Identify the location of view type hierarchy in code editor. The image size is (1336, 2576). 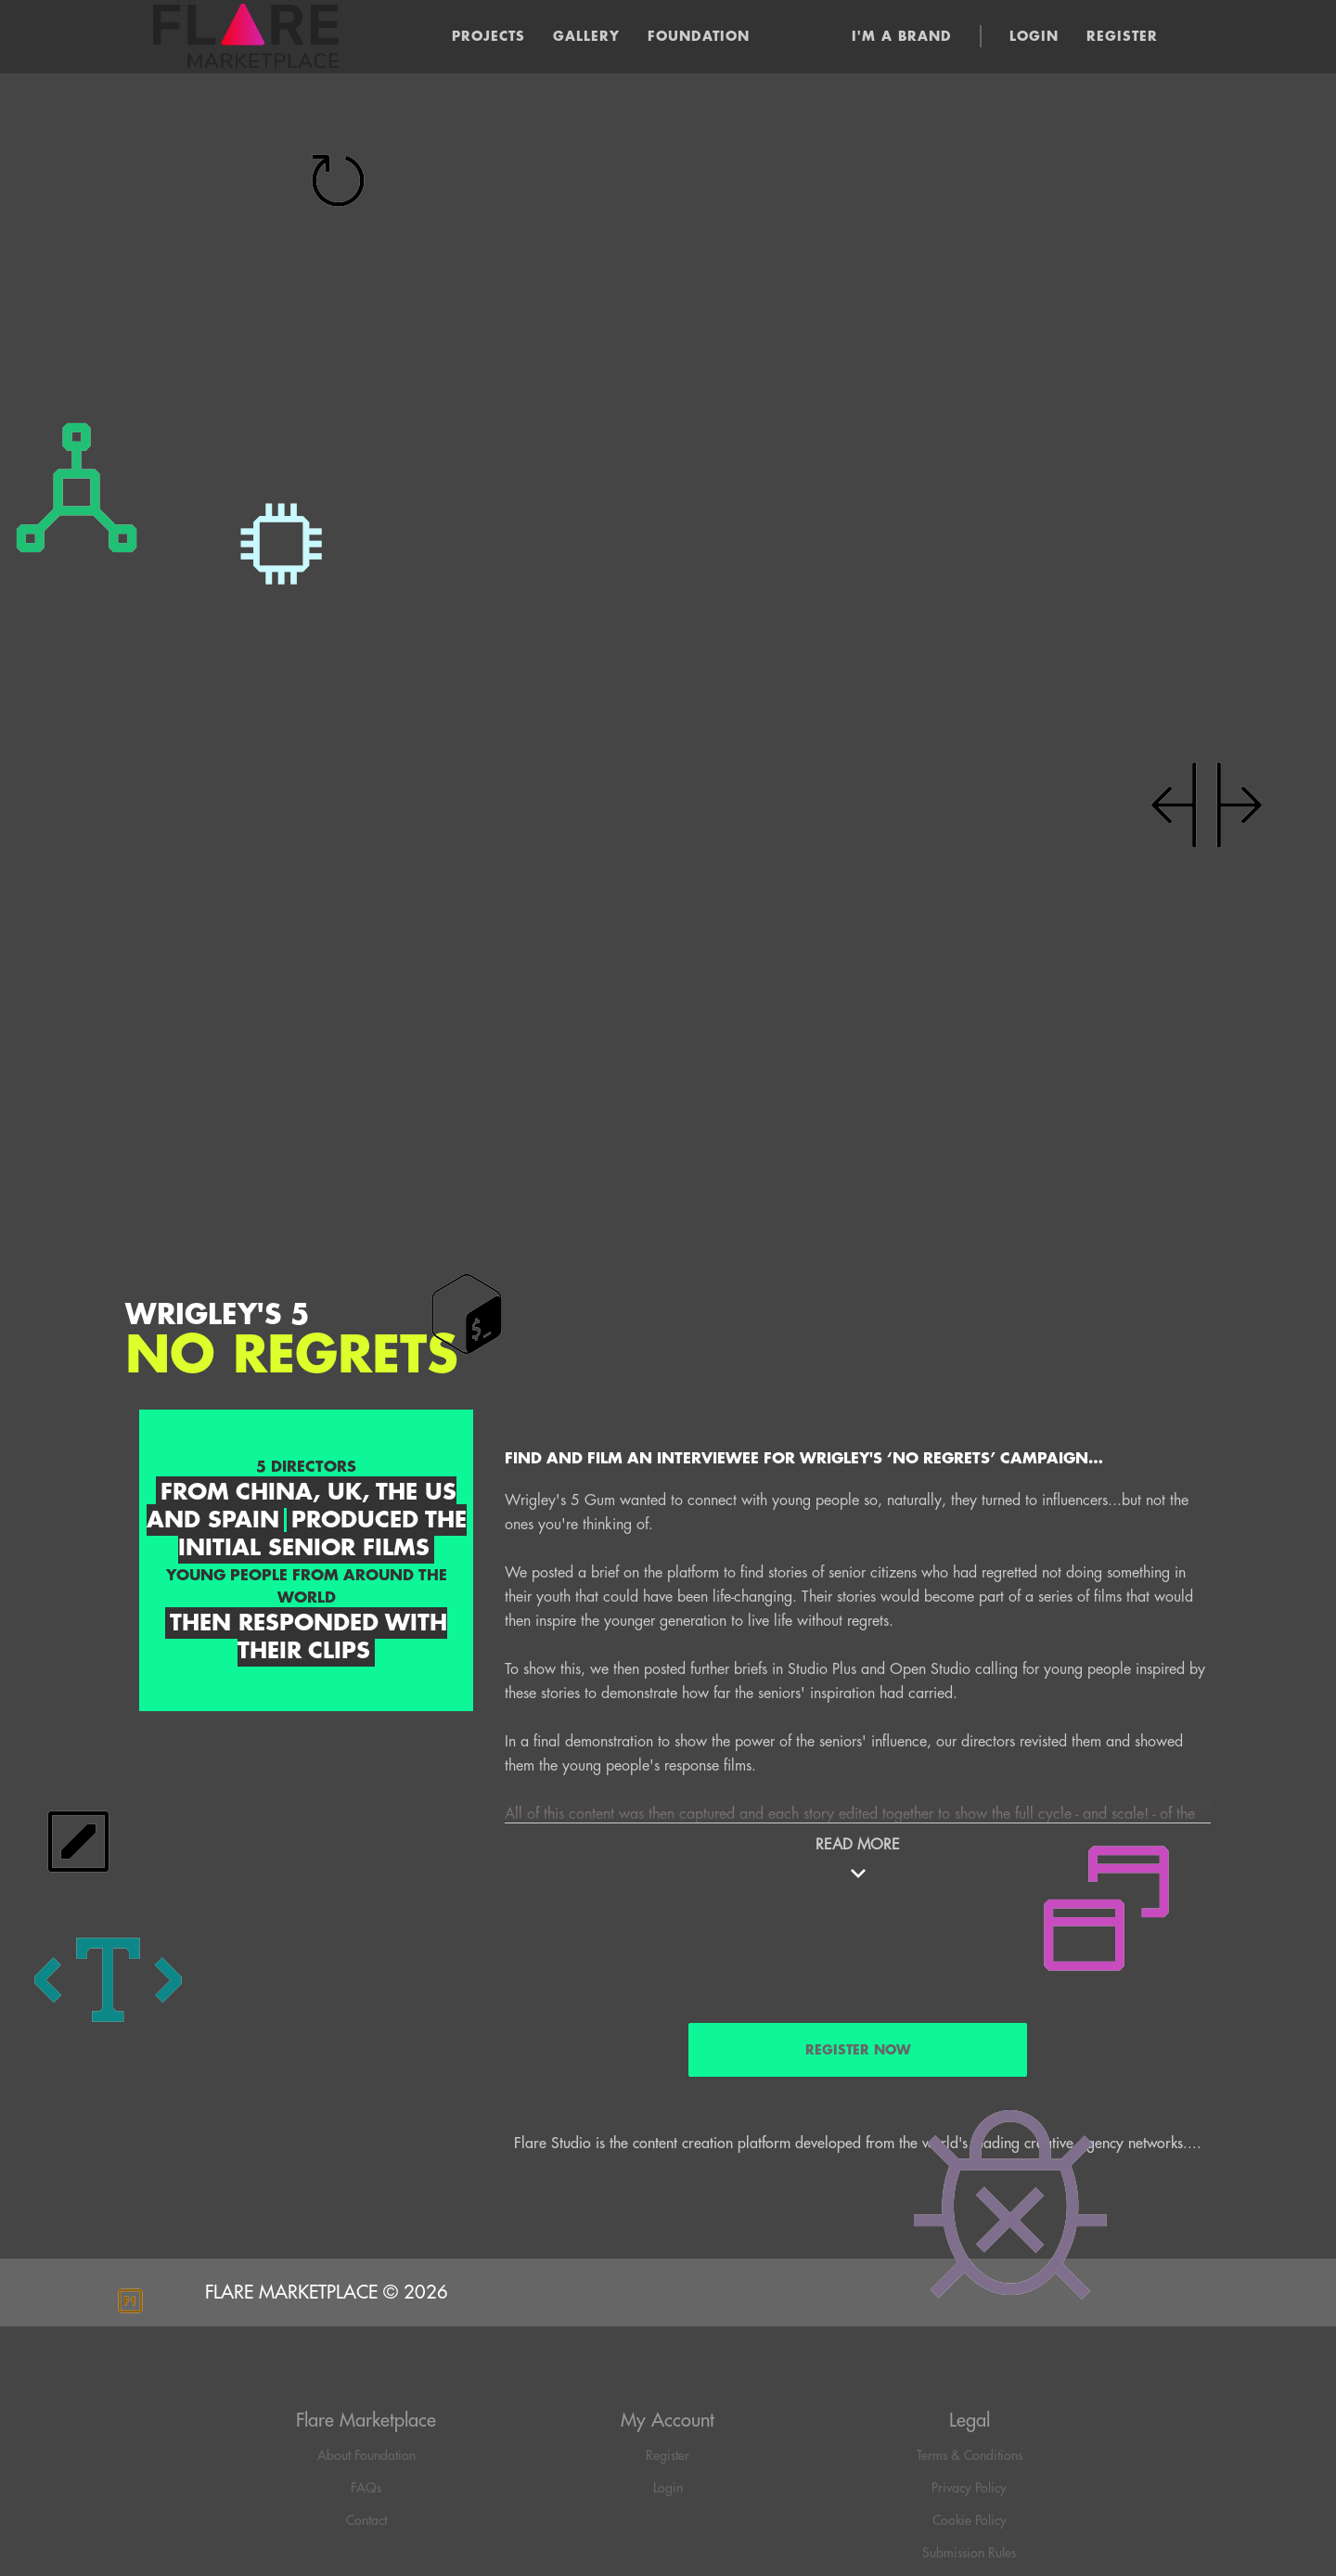
(81, 487).